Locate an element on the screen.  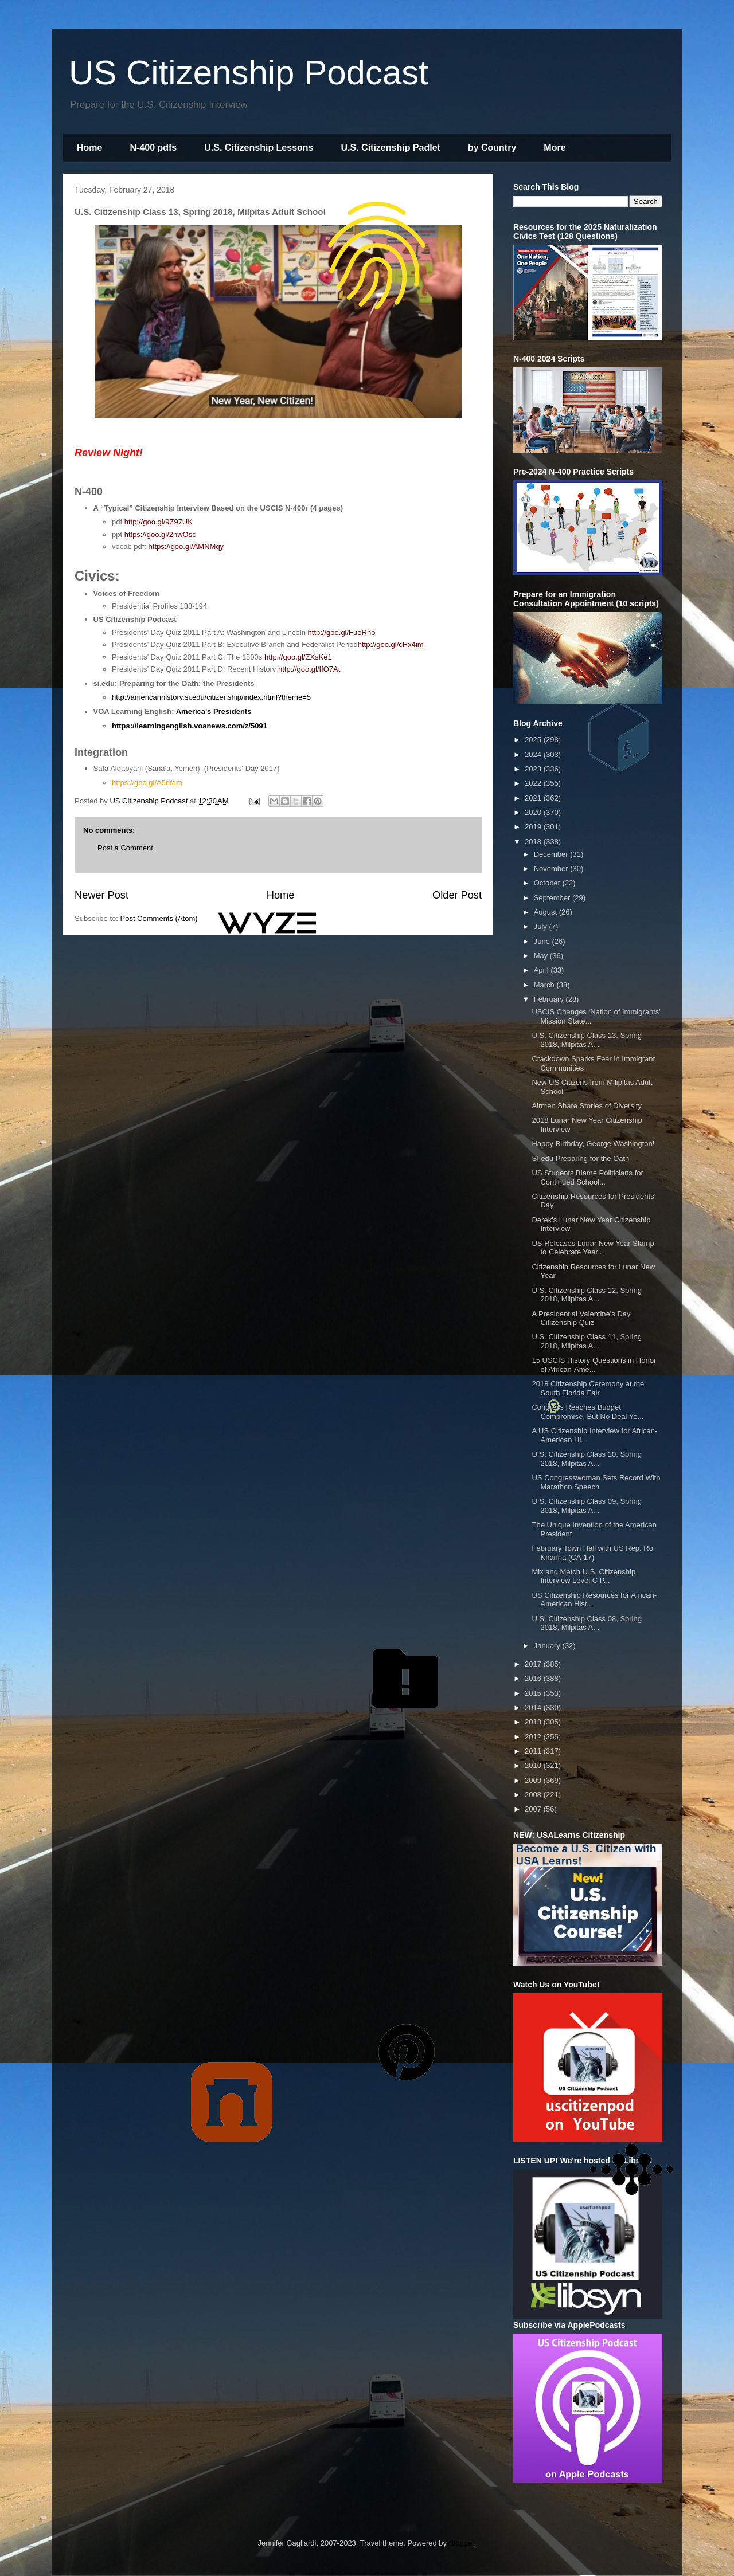
open Pinterest app is located at coordinates (407, 2052).